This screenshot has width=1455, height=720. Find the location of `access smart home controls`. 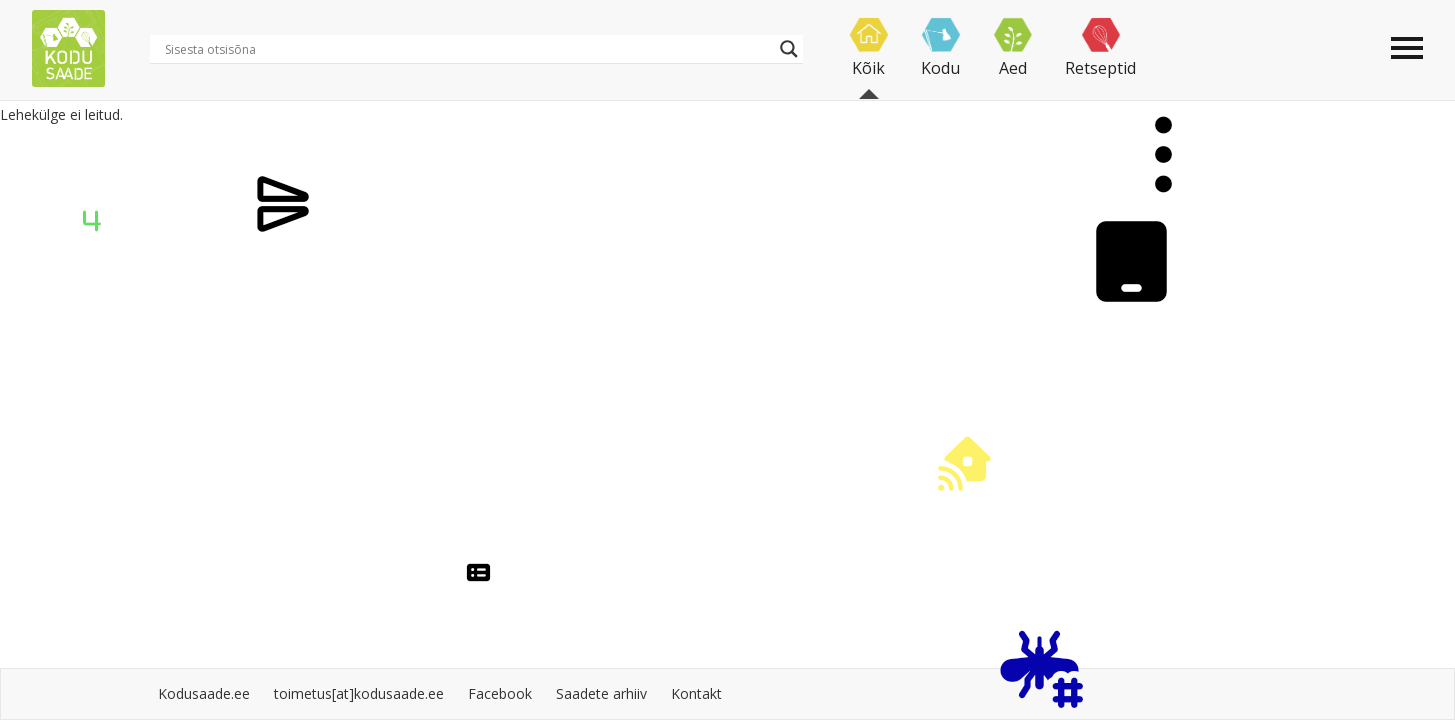

access smart home controls is located at coordinates (966, 463).